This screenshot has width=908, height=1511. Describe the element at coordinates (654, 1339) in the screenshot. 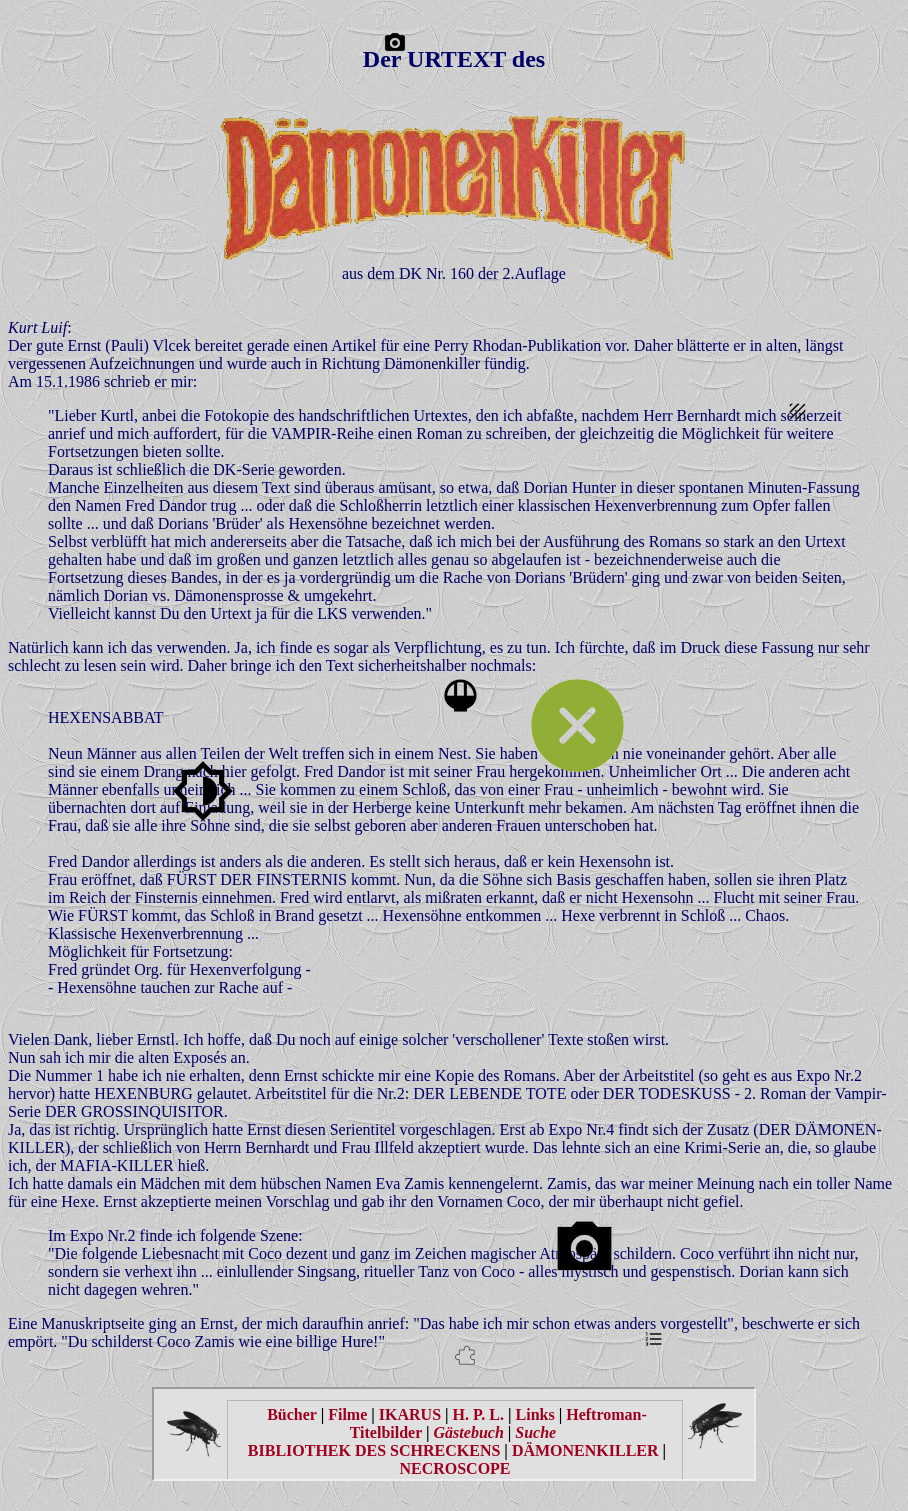

I see `create a numbered list` at that location.